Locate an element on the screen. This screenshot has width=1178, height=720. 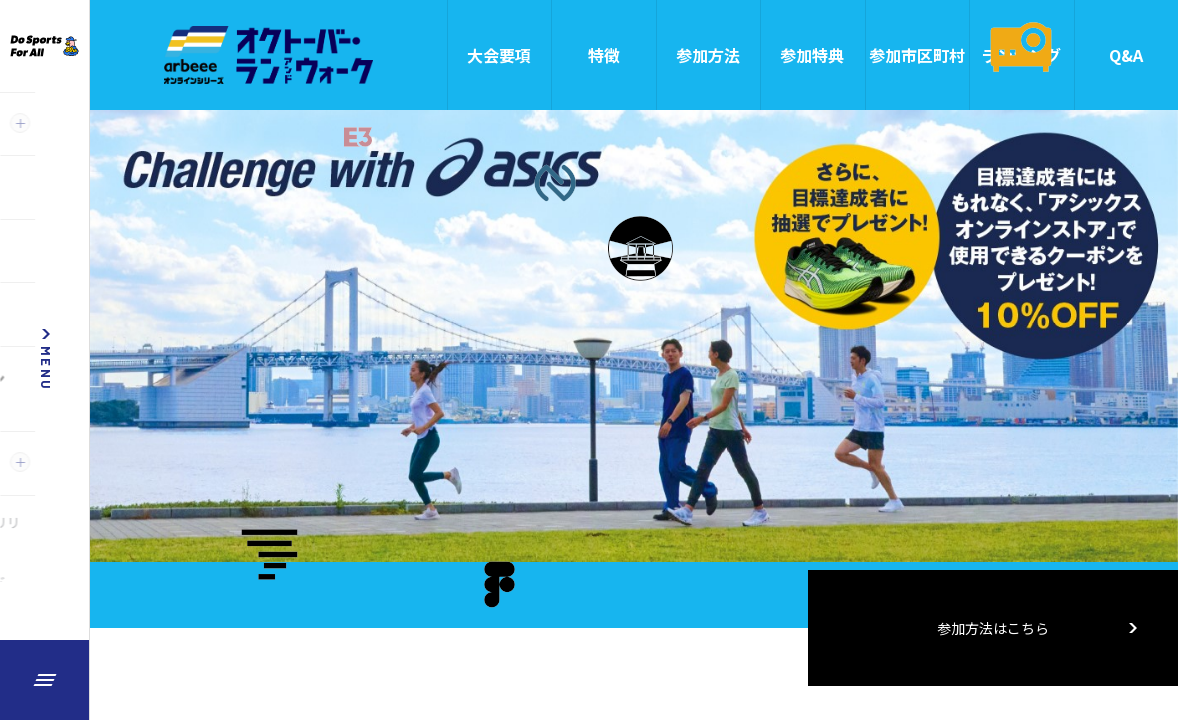
open figma design app is located at coordinates (499, 584).